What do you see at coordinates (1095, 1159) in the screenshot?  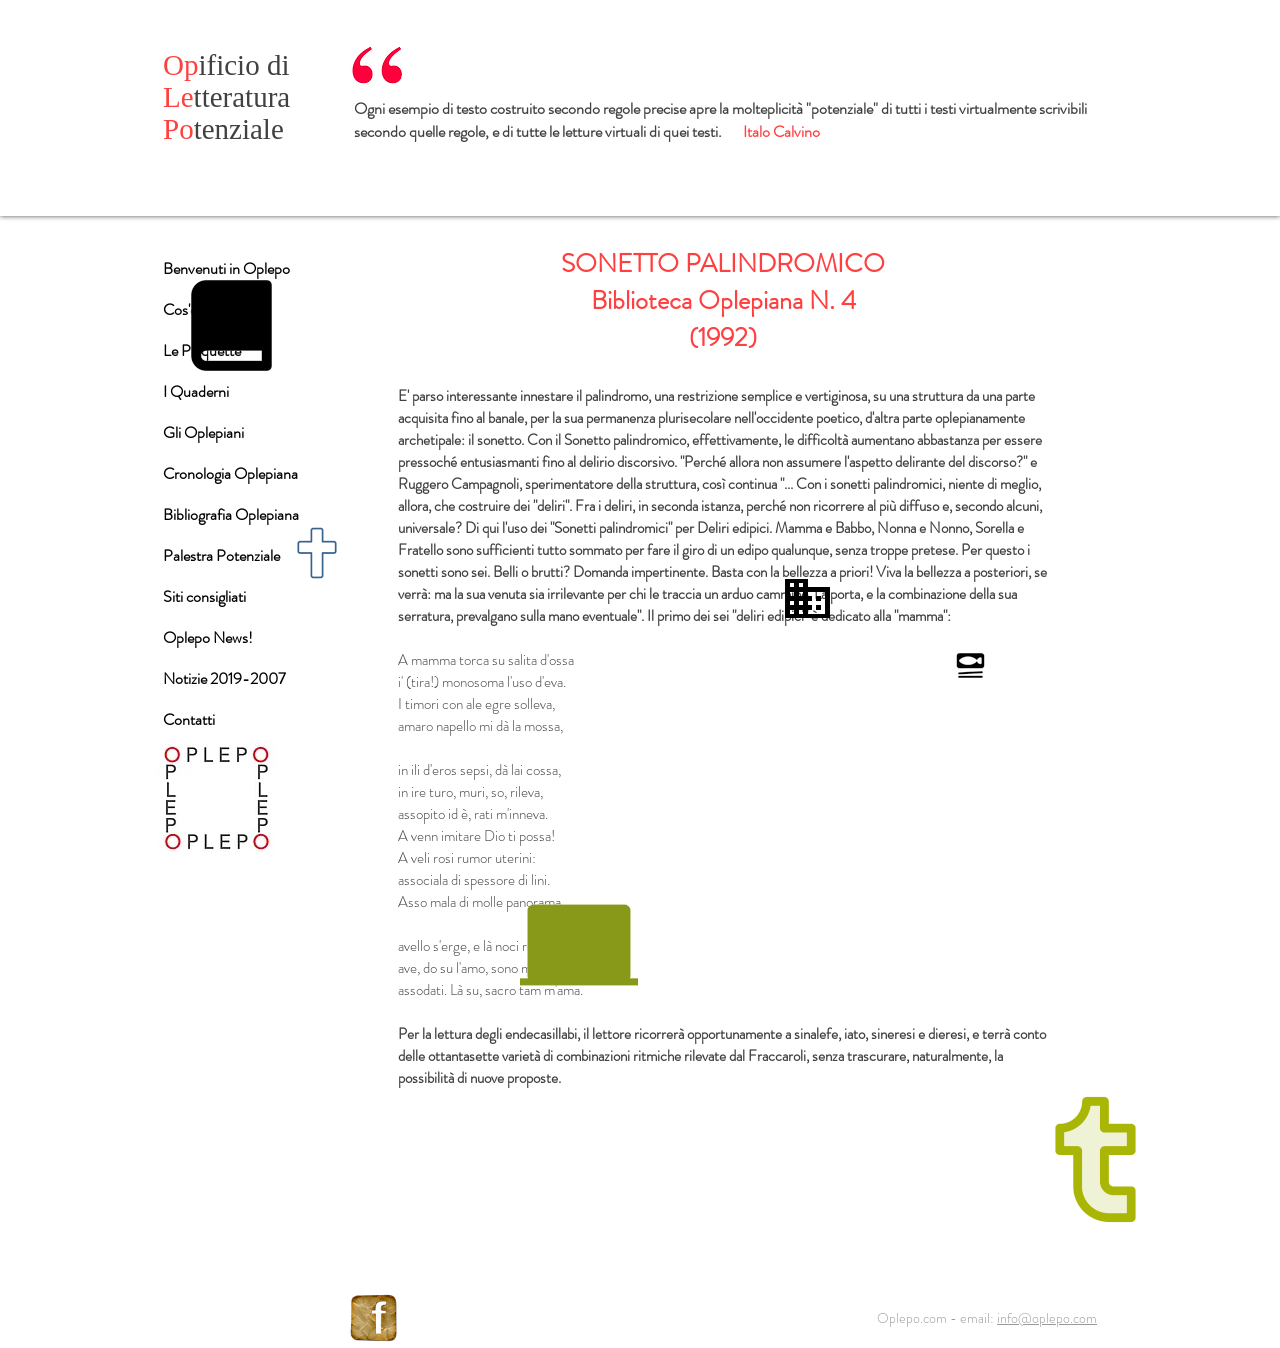 I see `open the Tumblr app` at bounding box center [1095, 1159].